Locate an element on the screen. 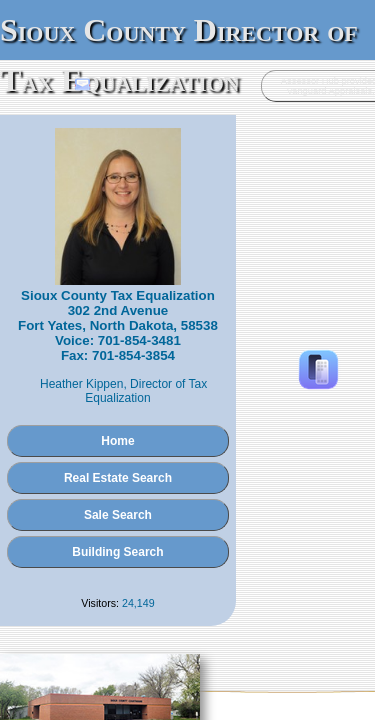 Image resolution: width=375 pixels, height=720 pixels. open evolution email and calendar application is located at coordinates (82, 84).